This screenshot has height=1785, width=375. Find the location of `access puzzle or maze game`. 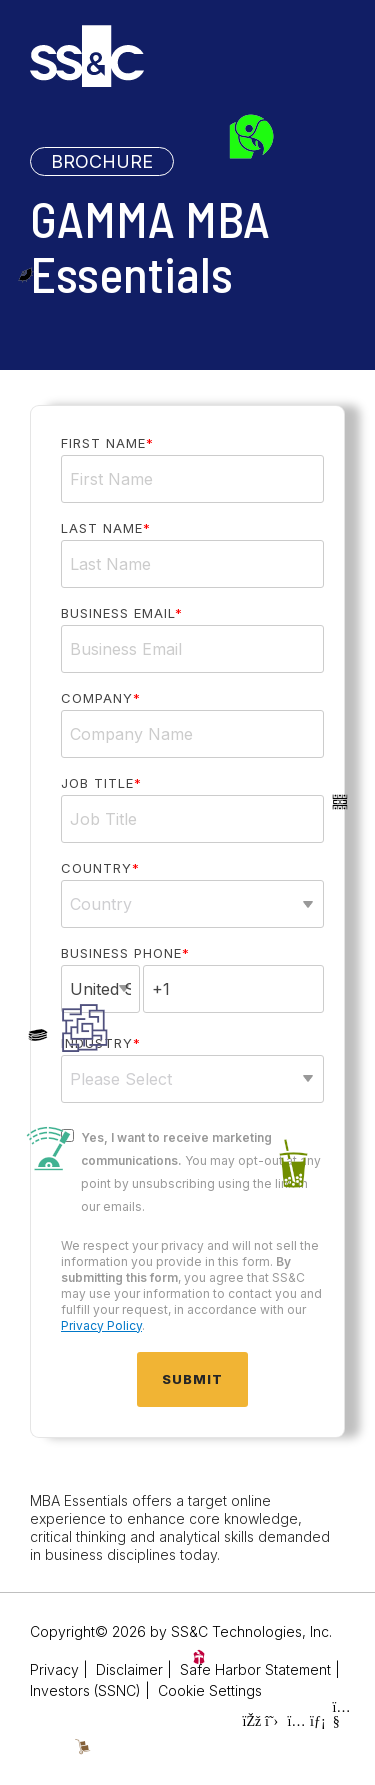

access puzzle or maze game is located at coordinates (84, 1028).